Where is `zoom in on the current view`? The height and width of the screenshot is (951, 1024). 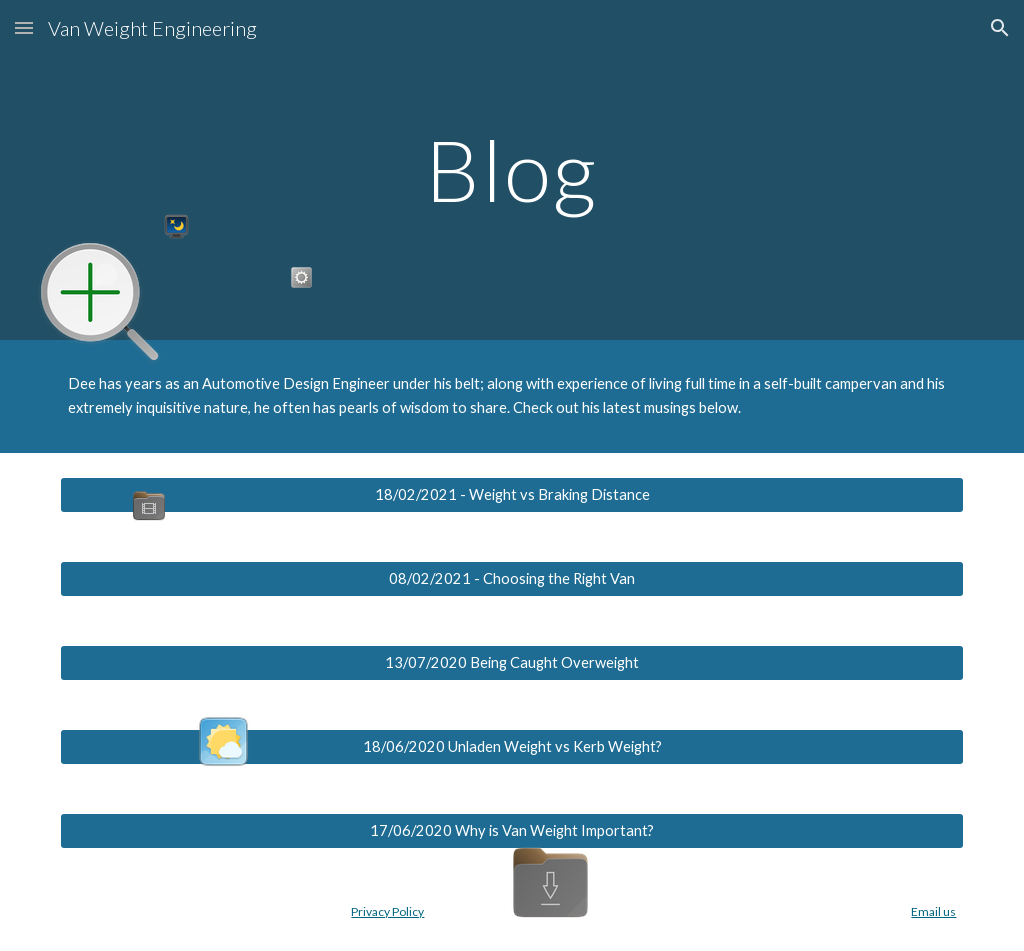
zoom in on the current view is located at coordinates (98, 300).